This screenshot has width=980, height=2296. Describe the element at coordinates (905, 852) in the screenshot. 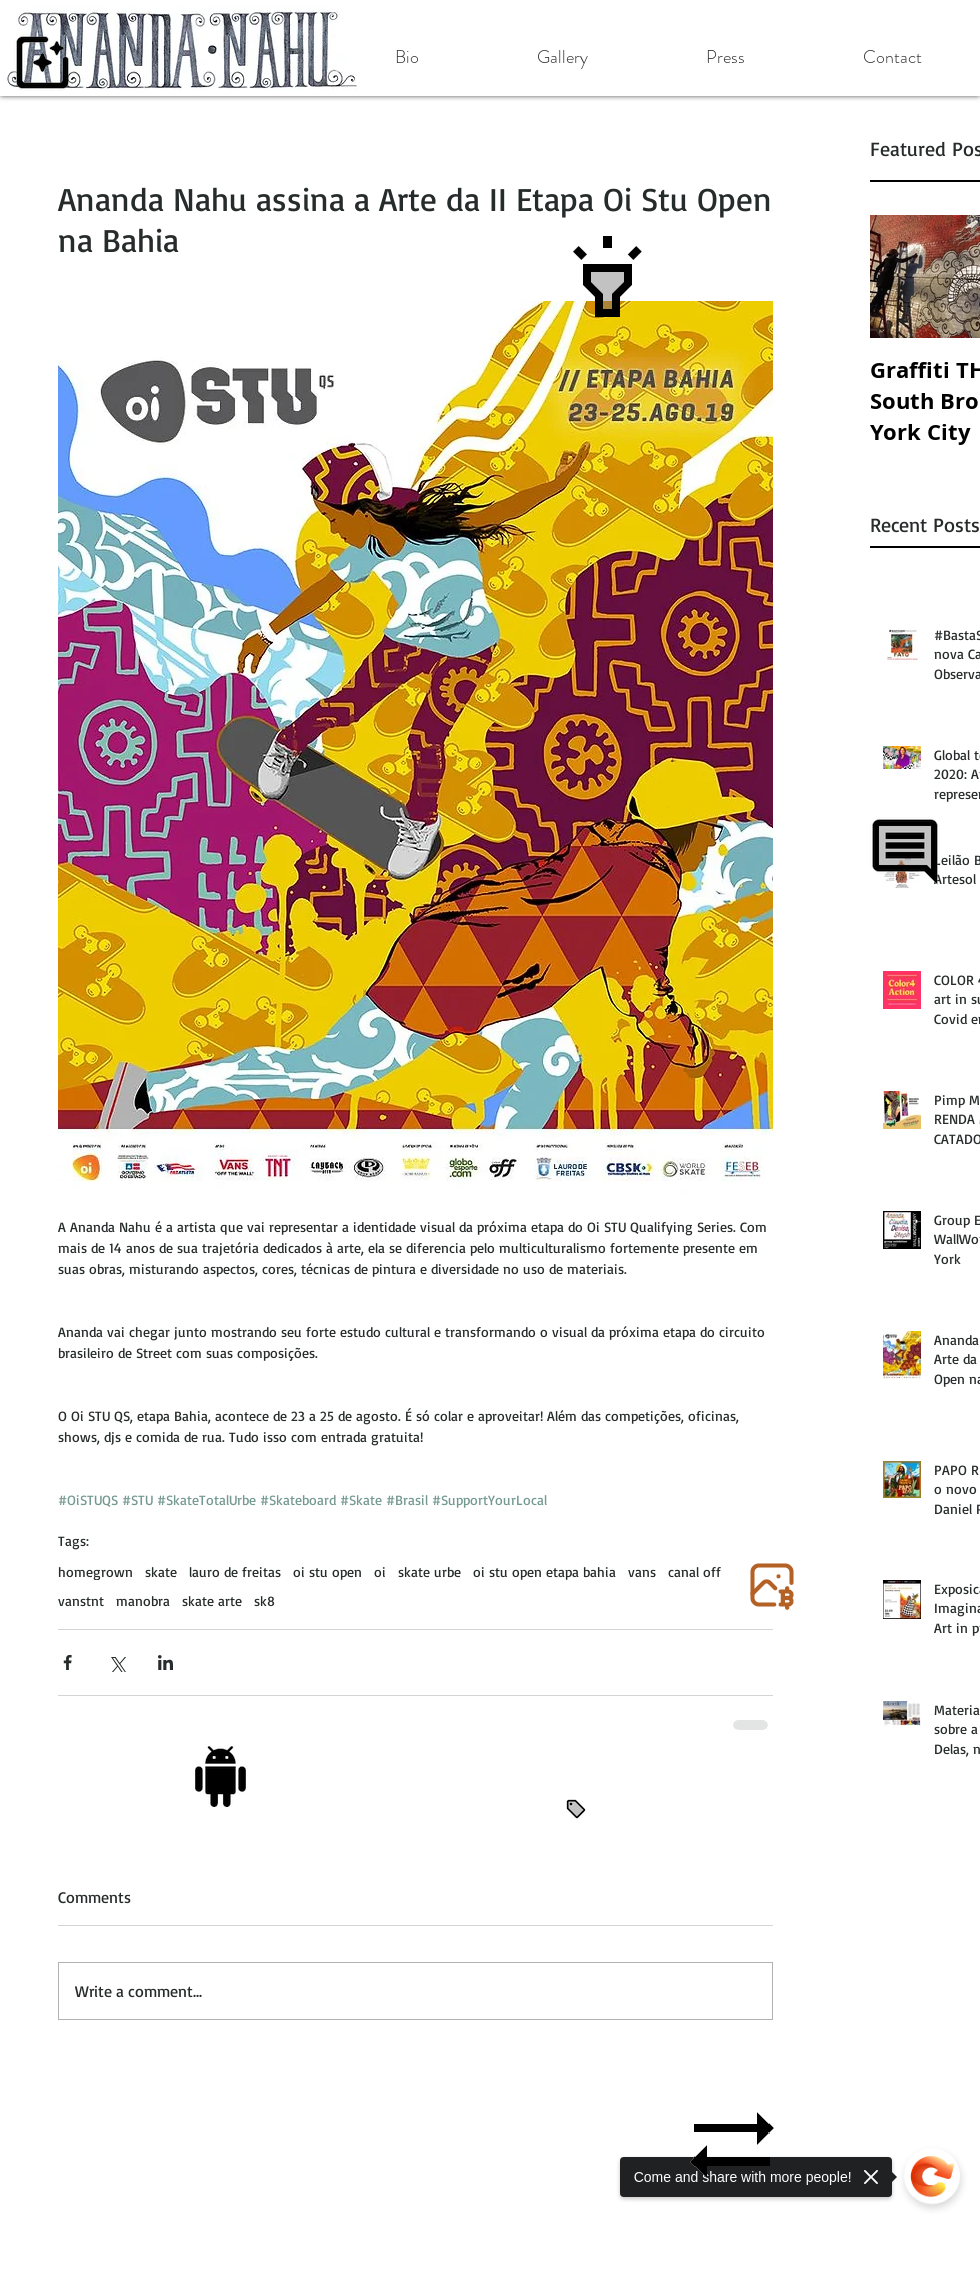

I see `open comments section` at that location.